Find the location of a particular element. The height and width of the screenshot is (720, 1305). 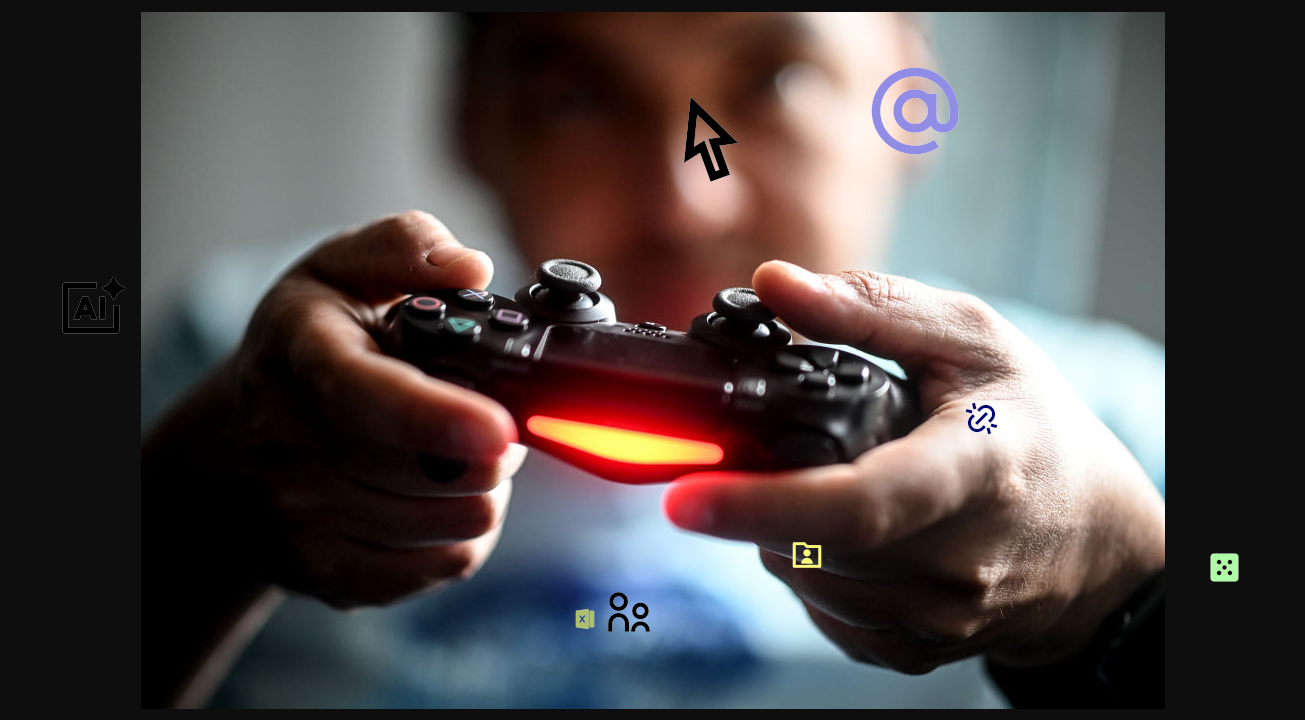

access user profile documents is located at coordinates (807, 555).